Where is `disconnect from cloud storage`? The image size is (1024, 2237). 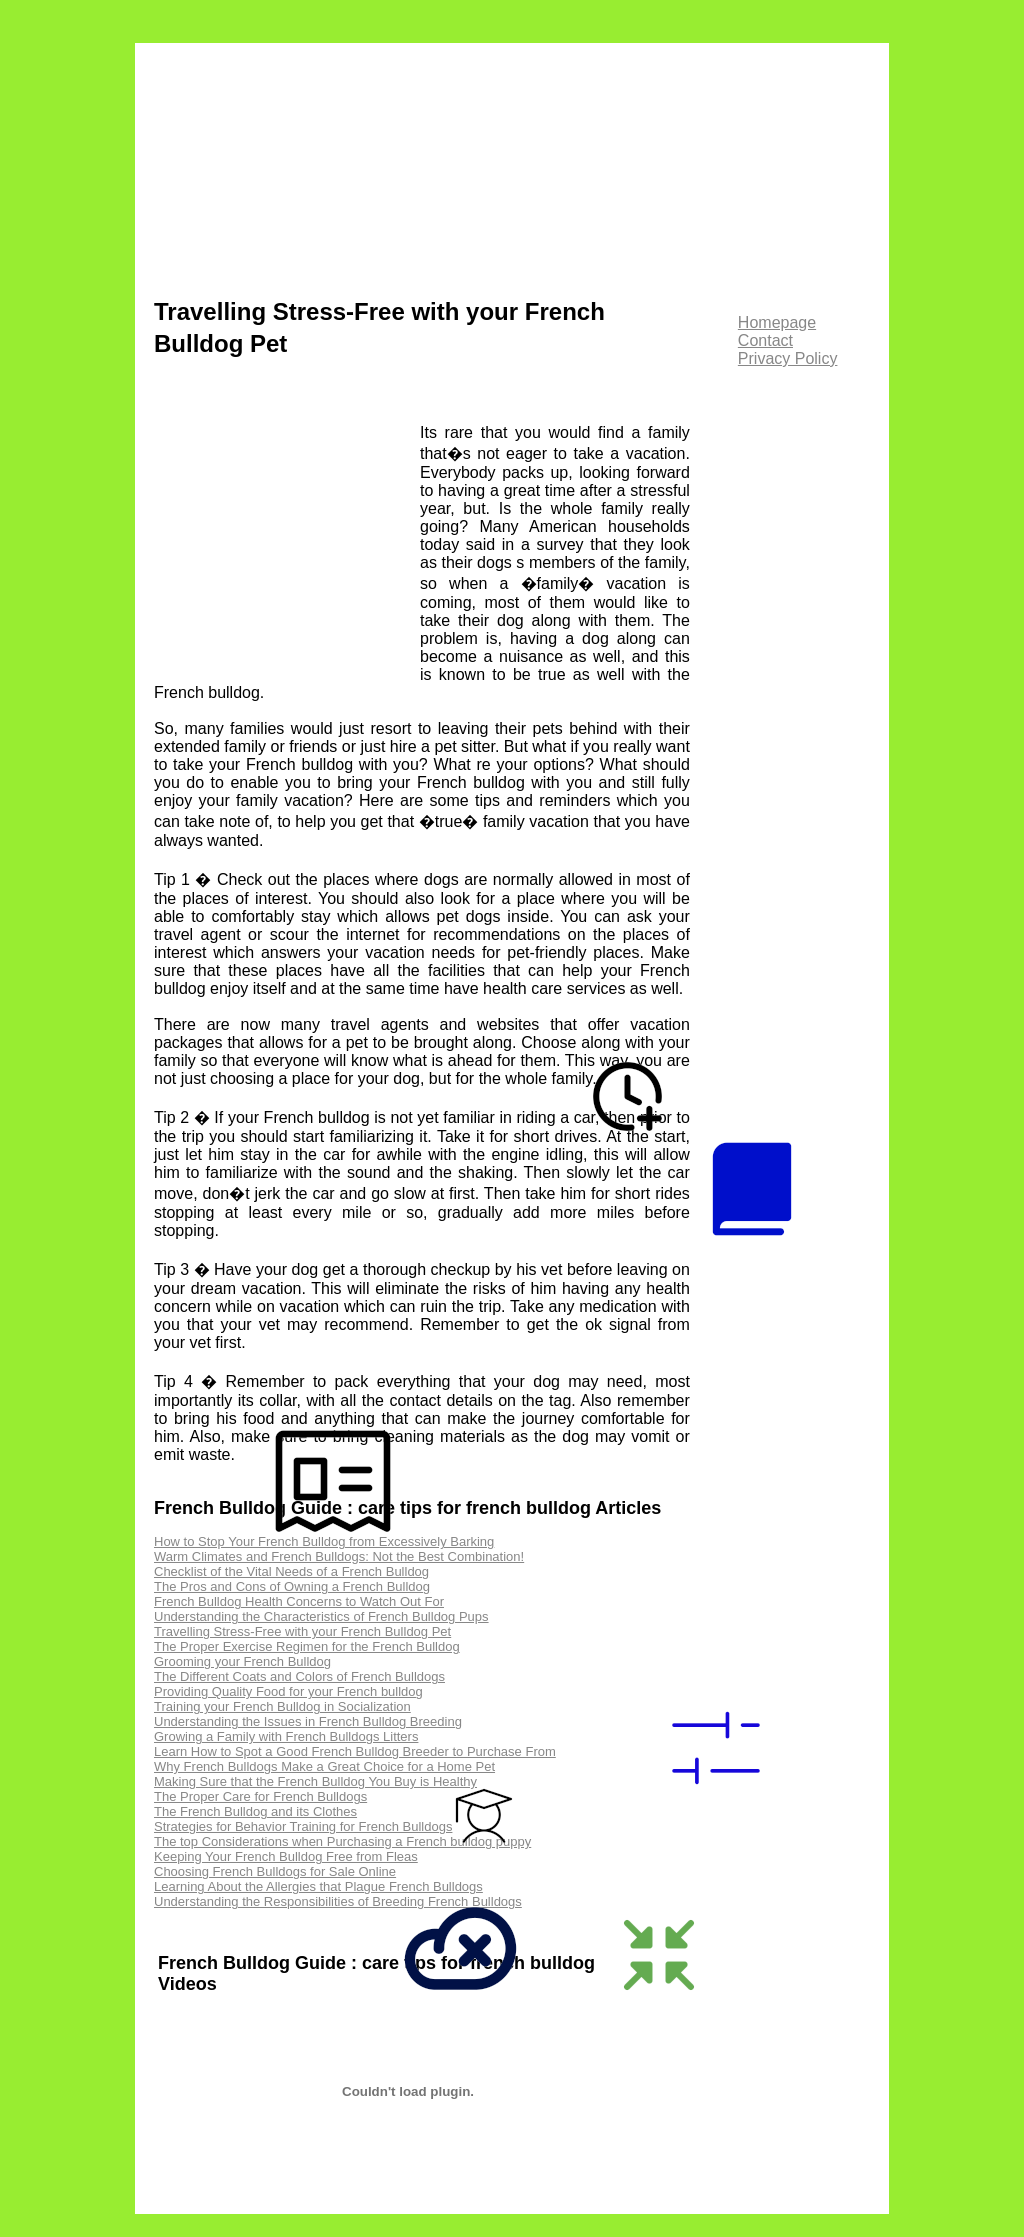 disconnect from cloud storage is located at coordinates (460, 1948).